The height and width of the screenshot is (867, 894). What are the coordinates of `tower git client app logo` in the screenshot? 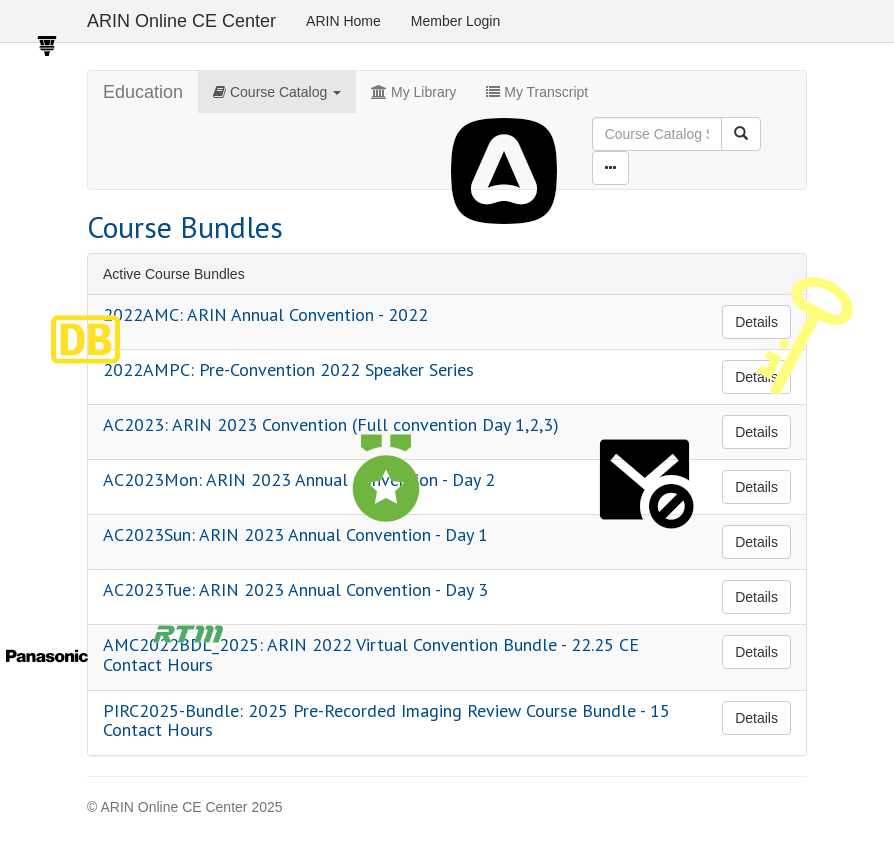 It's located at (47, 46).